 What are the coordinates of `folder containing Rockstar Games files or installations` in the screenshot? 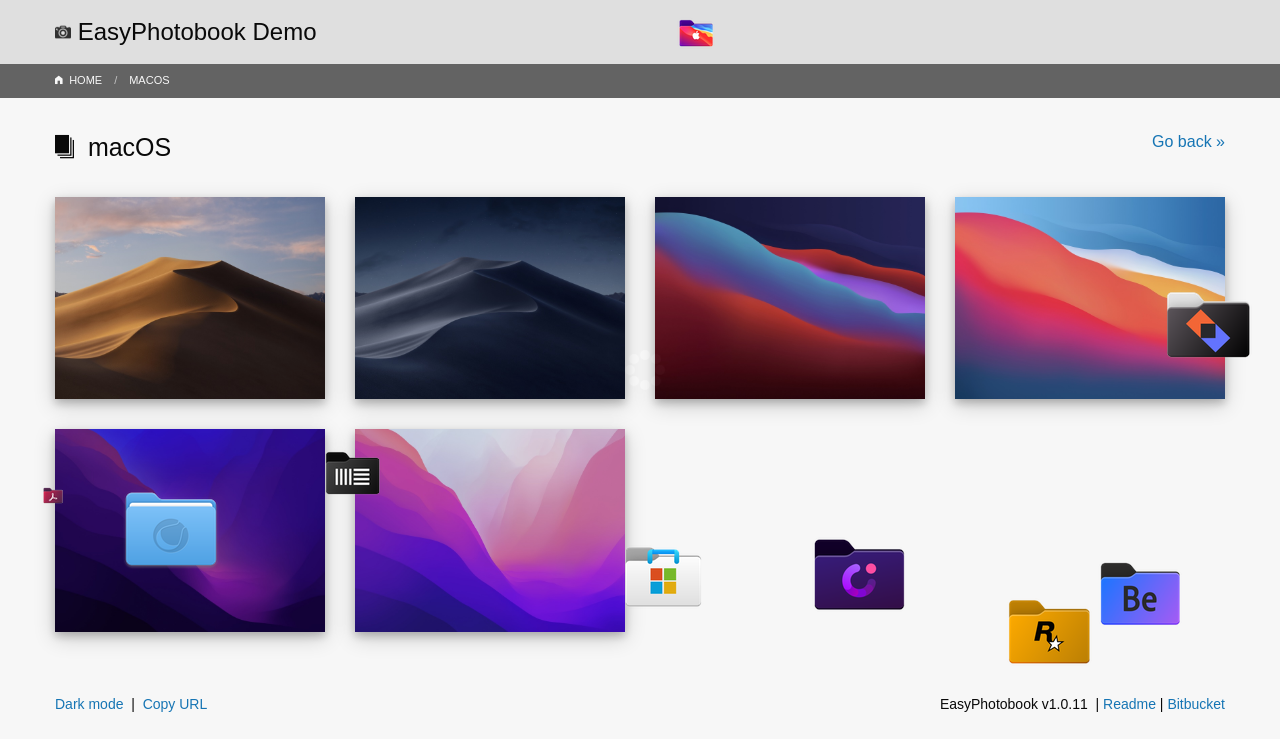 It's located at (1049, 634).